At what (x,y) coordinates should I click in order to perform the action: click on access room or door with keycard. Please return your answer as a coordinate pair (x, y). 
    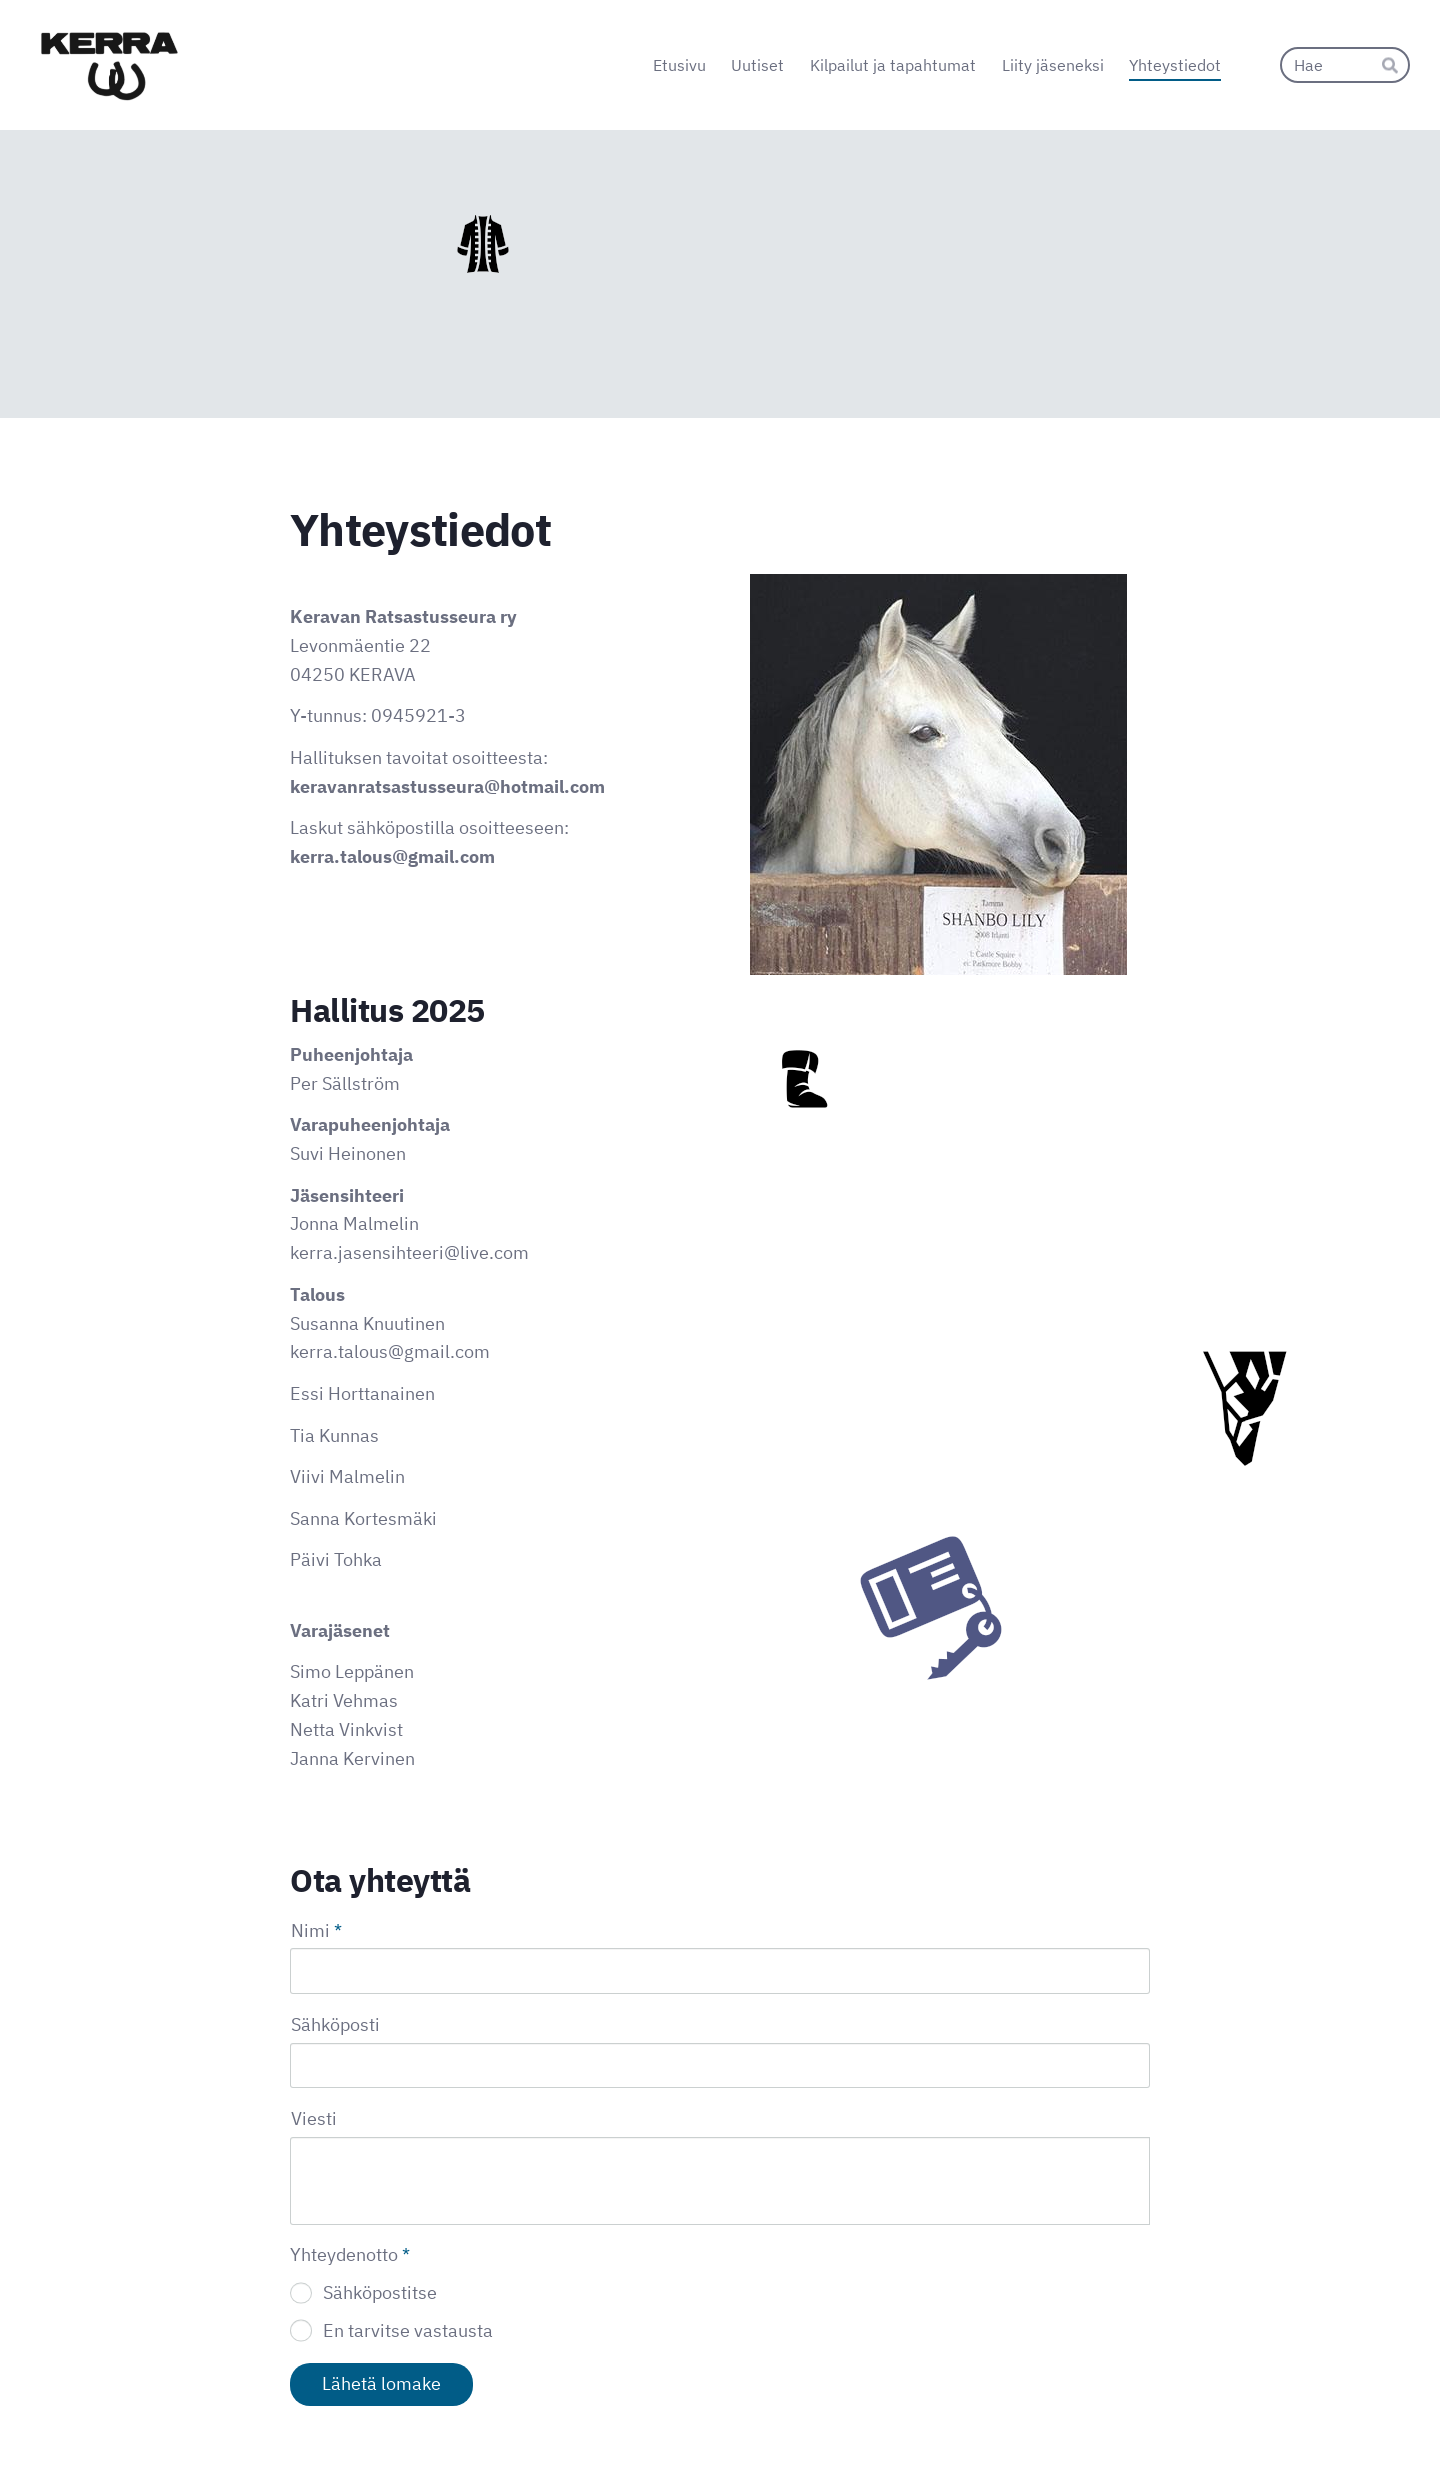
    Looking at the image, I should click on (931, 1608).